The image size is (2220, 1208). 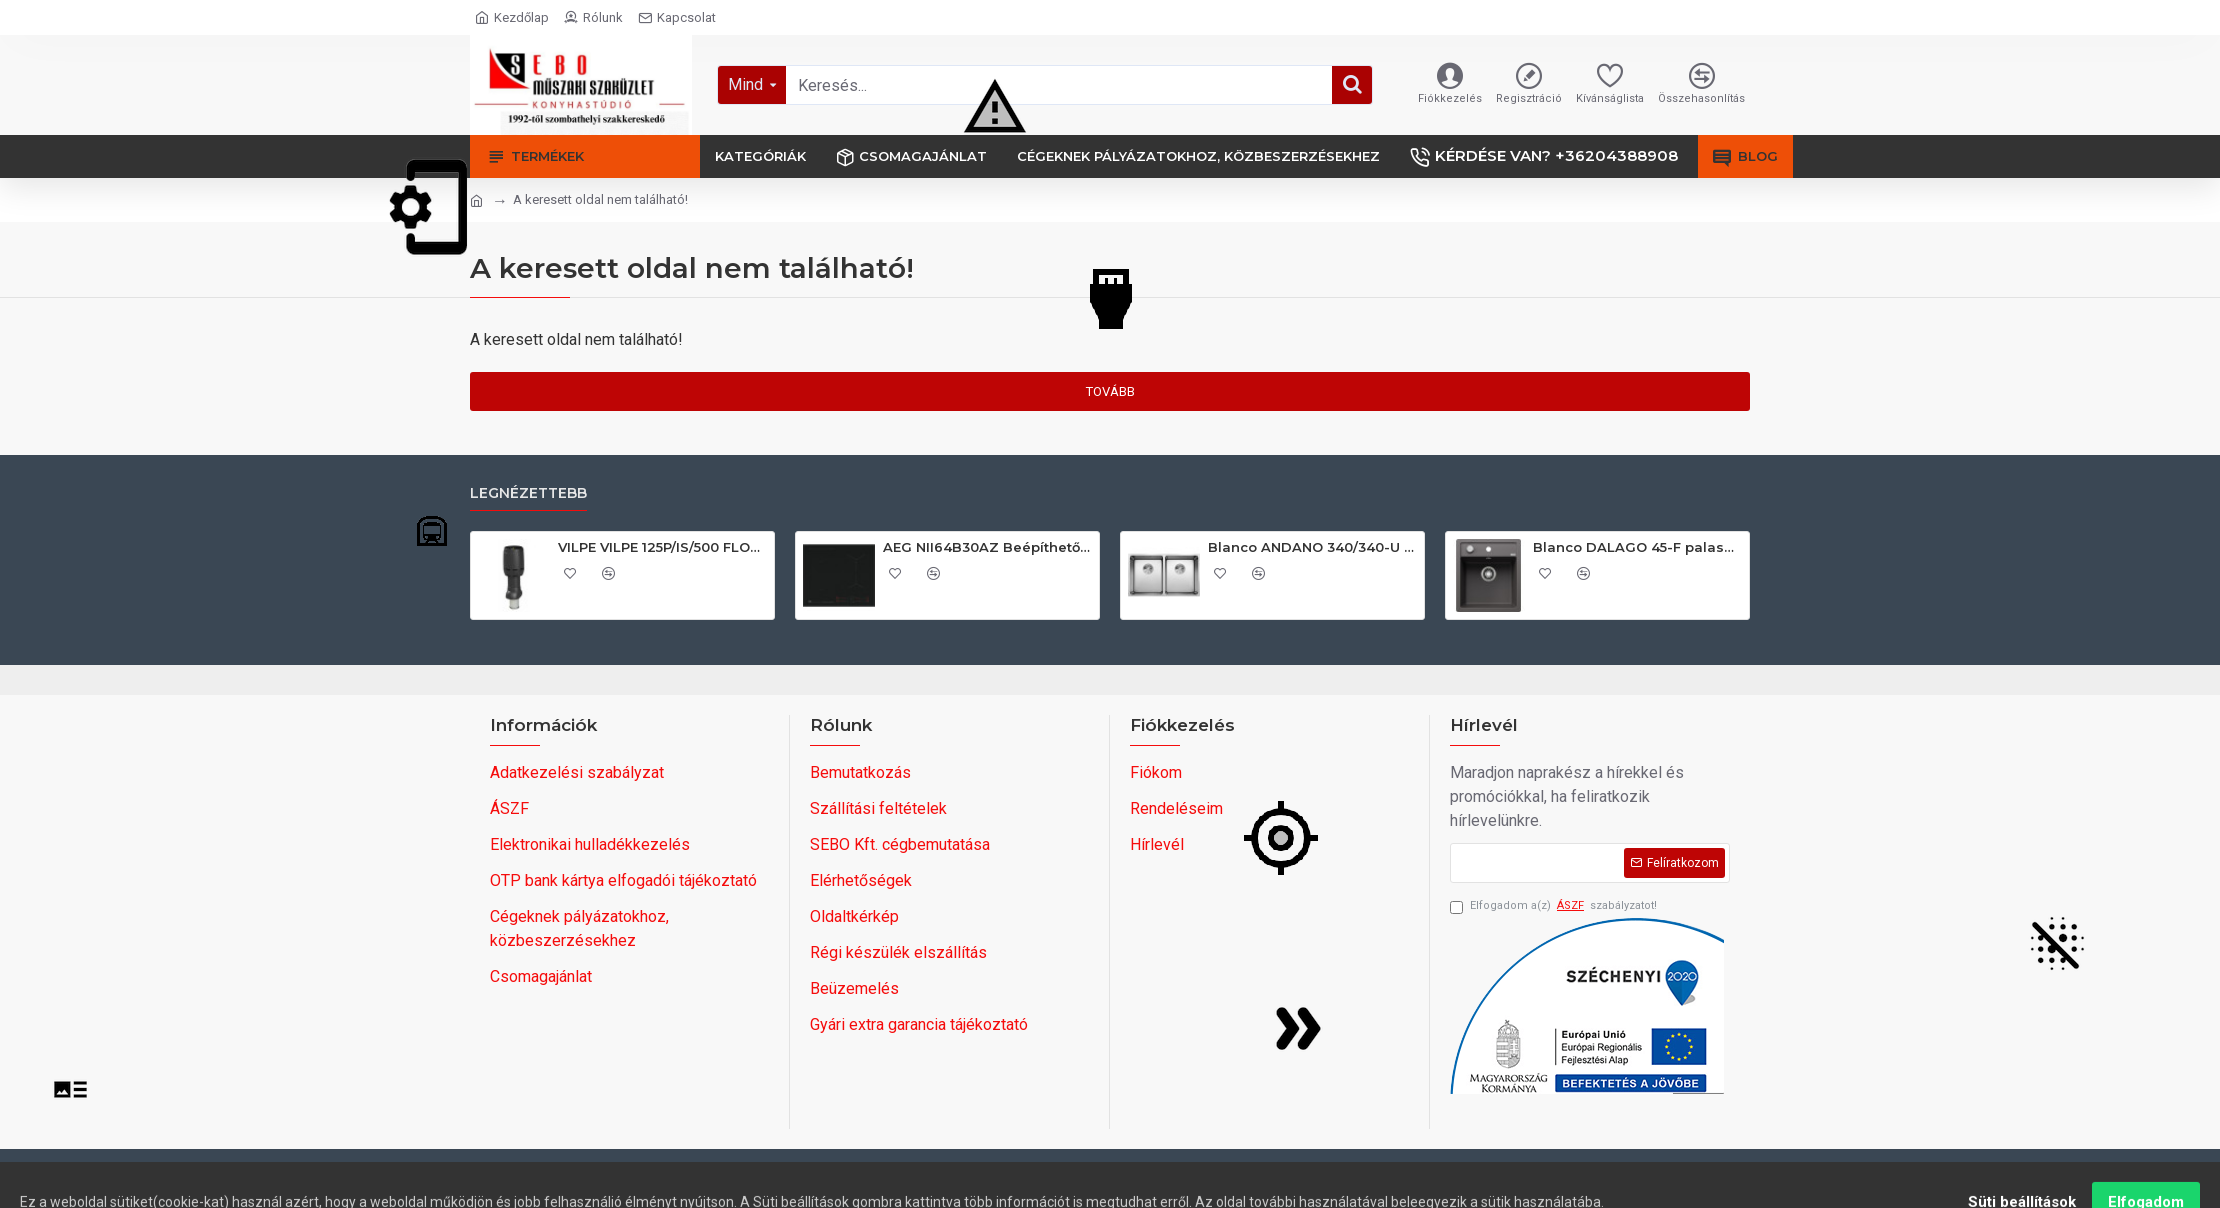 What do you see at coordinates (1295, 1028) in the screenshot?
I see `skip forward or advance to next item` at bounding box center [1295, 1028].